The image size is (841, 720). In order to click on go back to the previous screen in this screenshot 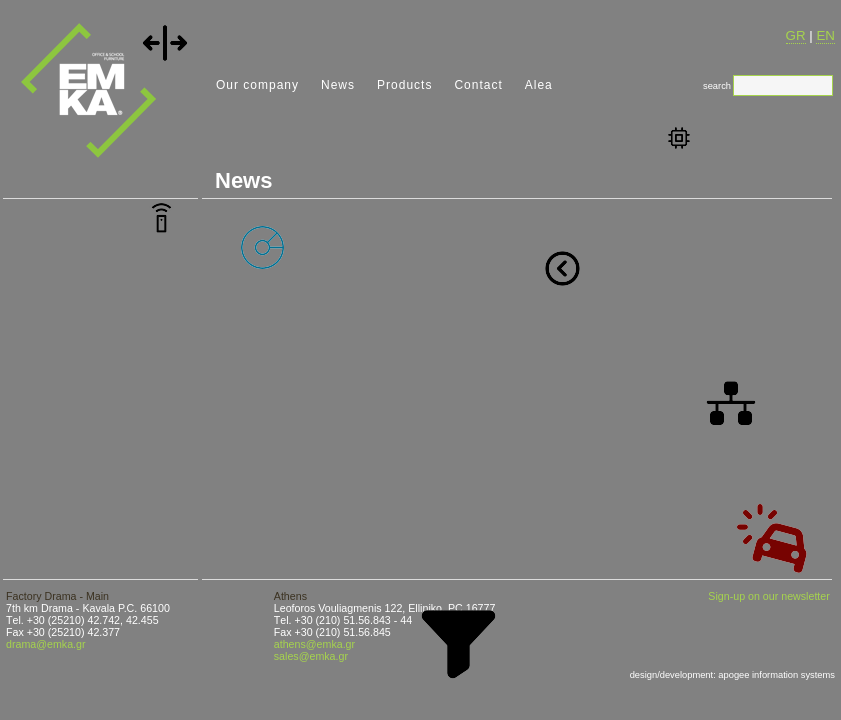, I will do `click(562, 268)`.